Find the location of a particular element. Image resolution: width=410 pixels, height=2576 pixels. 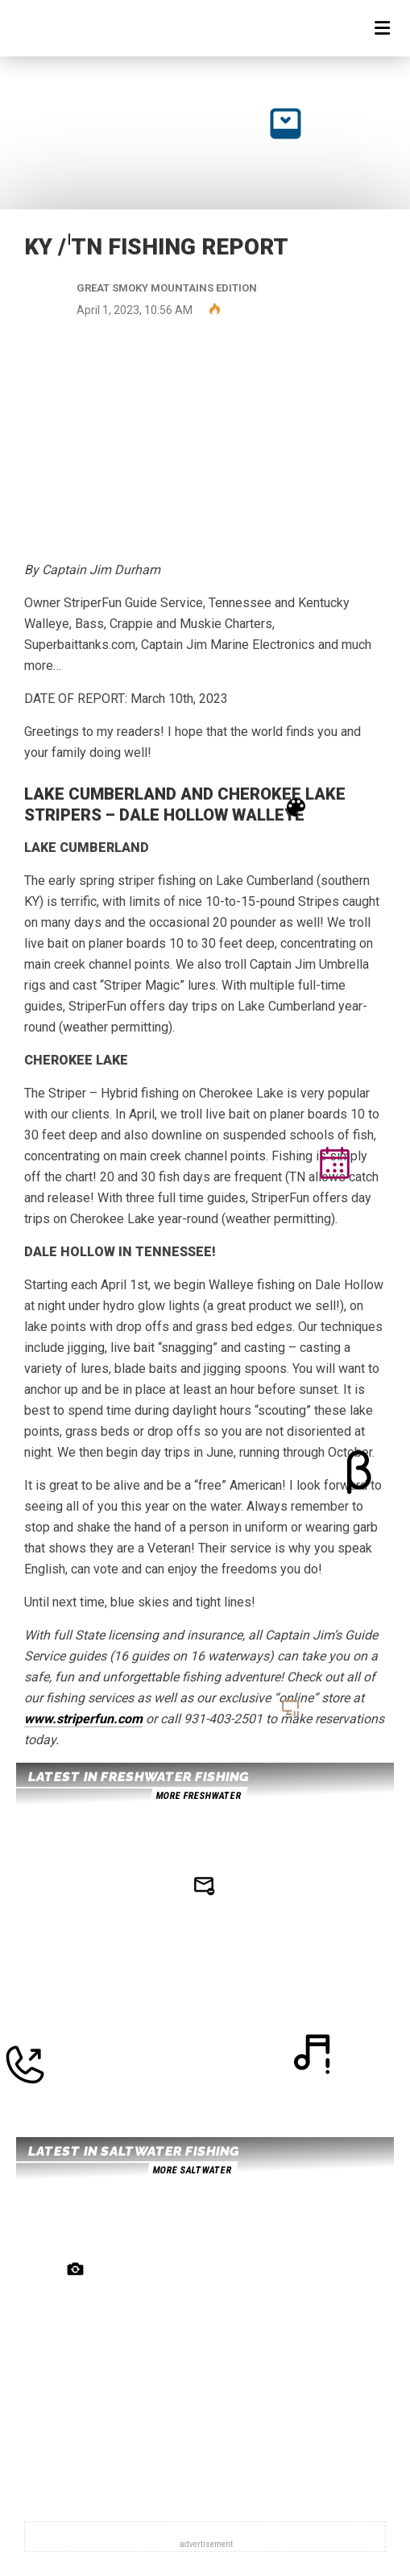

view calendar events is located at coordinates (334, 1164).